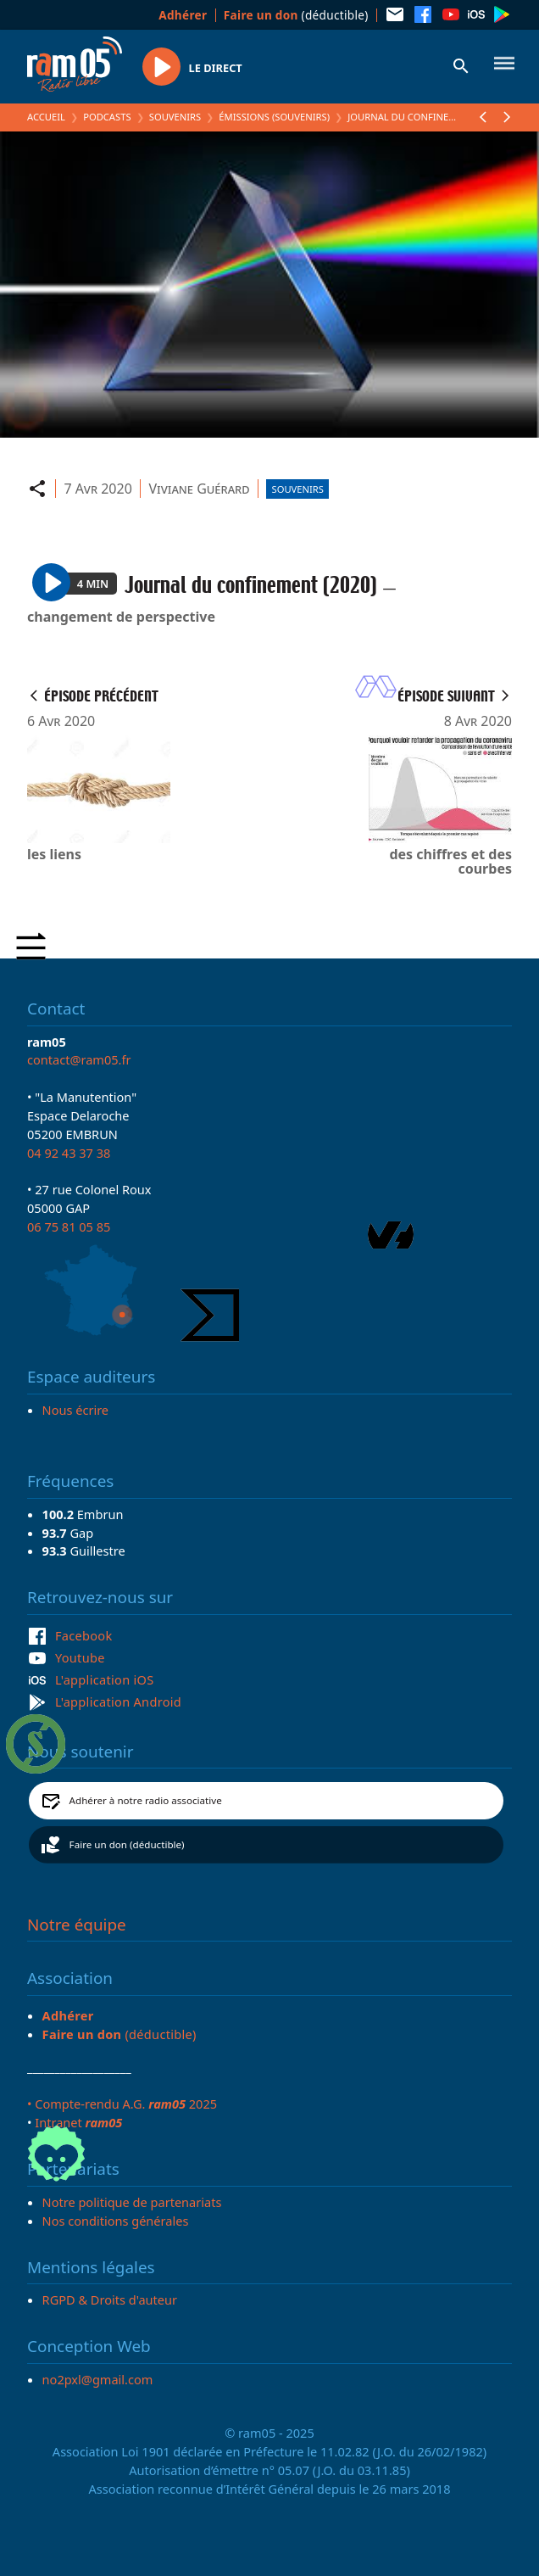 This screenshot has width=539, height=2576. What do you see at coordinates (31, 947) in the screenshot?
I see `play items in sequential order` at bounding box center [31, 947].